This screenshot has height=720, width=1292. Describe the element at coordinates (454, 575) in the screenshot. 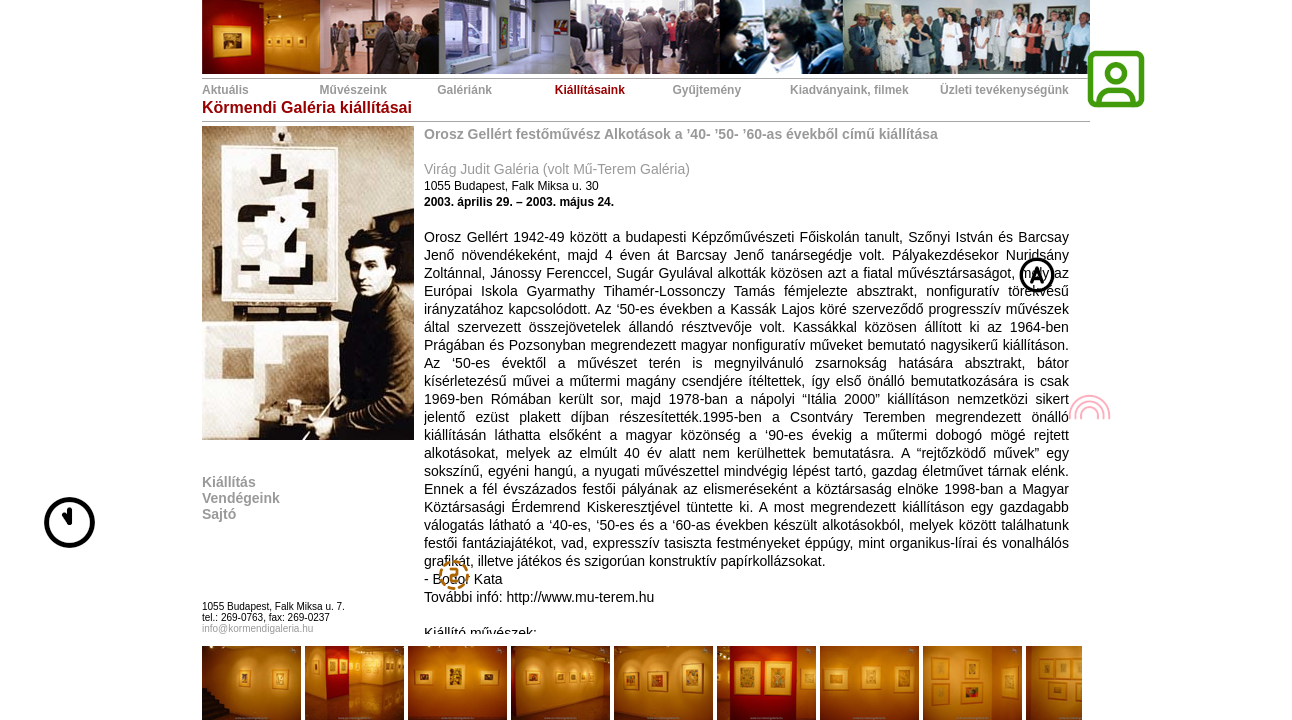

I see `step 2 of a multi-step process` at that location.